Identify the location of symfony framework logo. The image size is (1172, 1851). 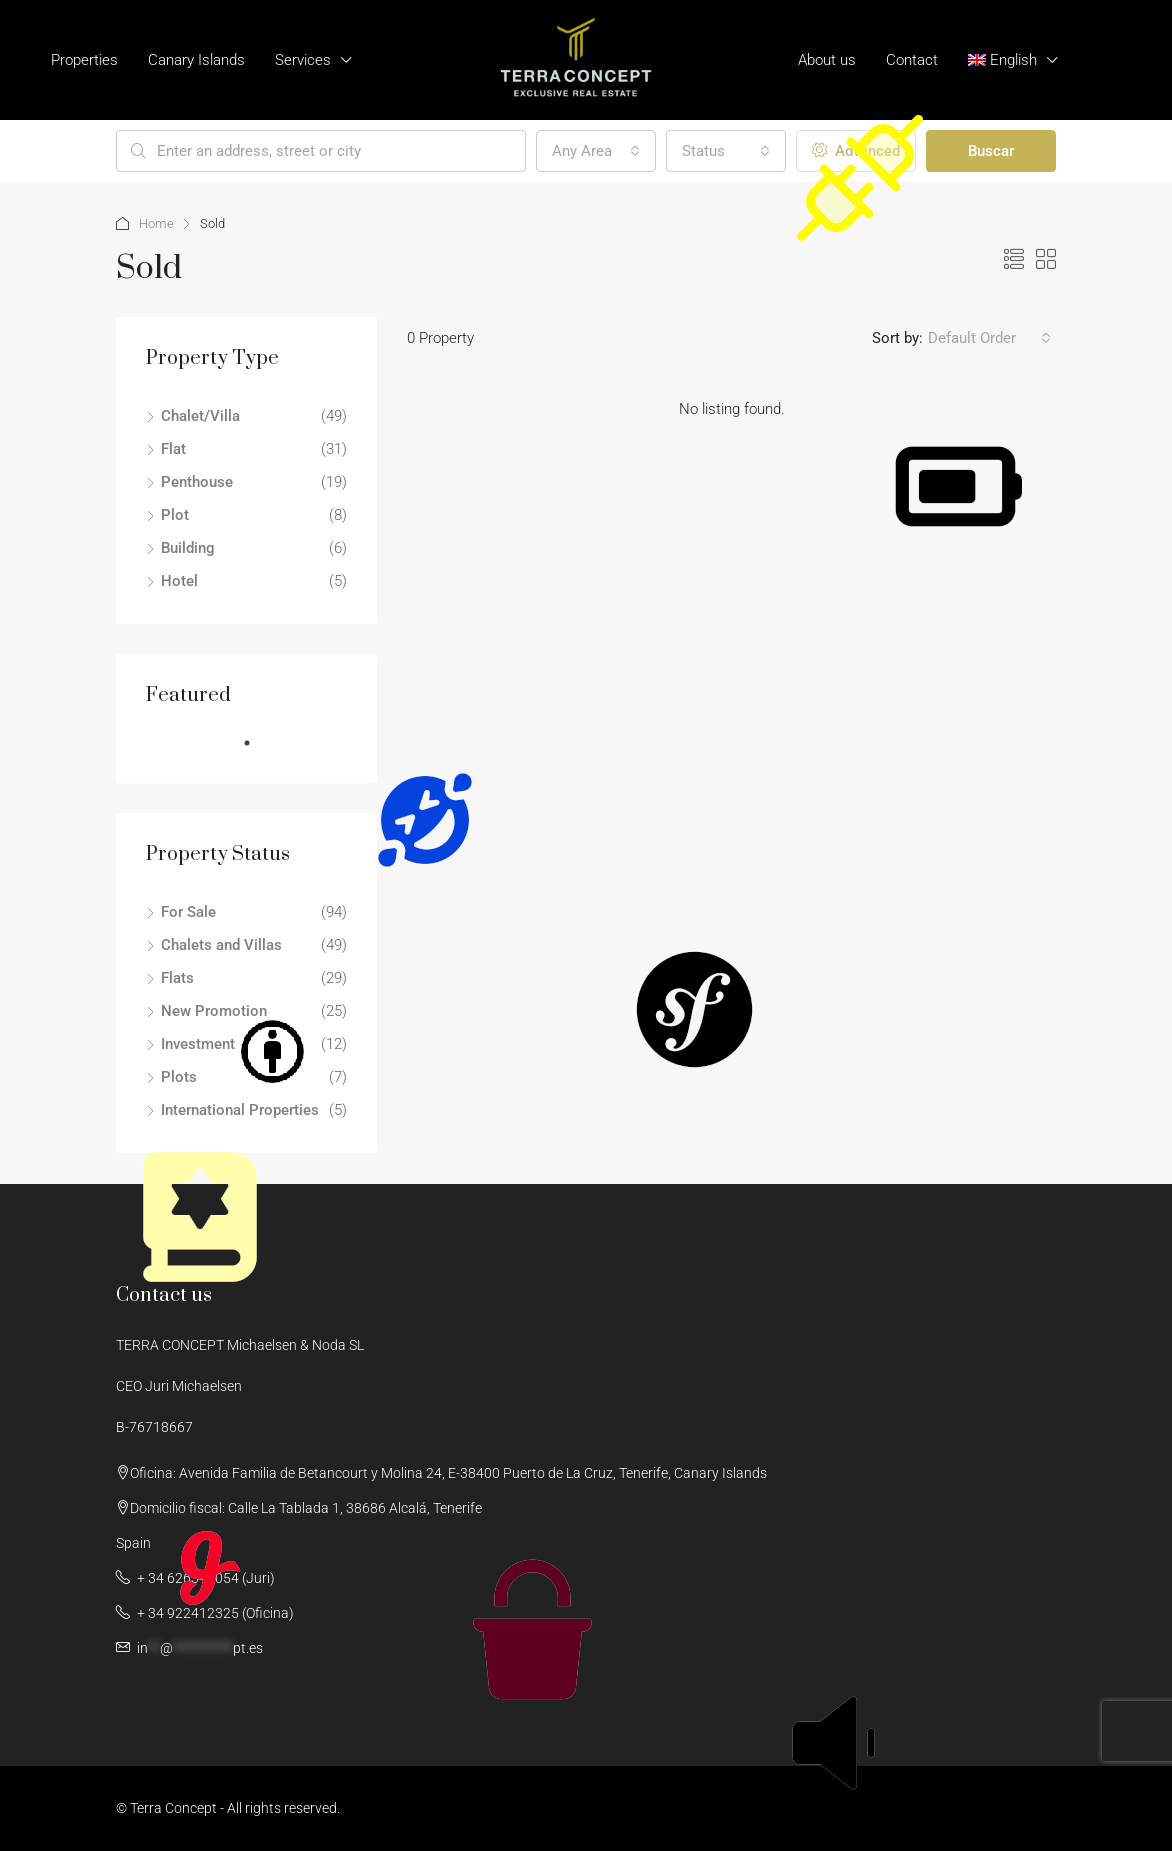
(694, 1009).